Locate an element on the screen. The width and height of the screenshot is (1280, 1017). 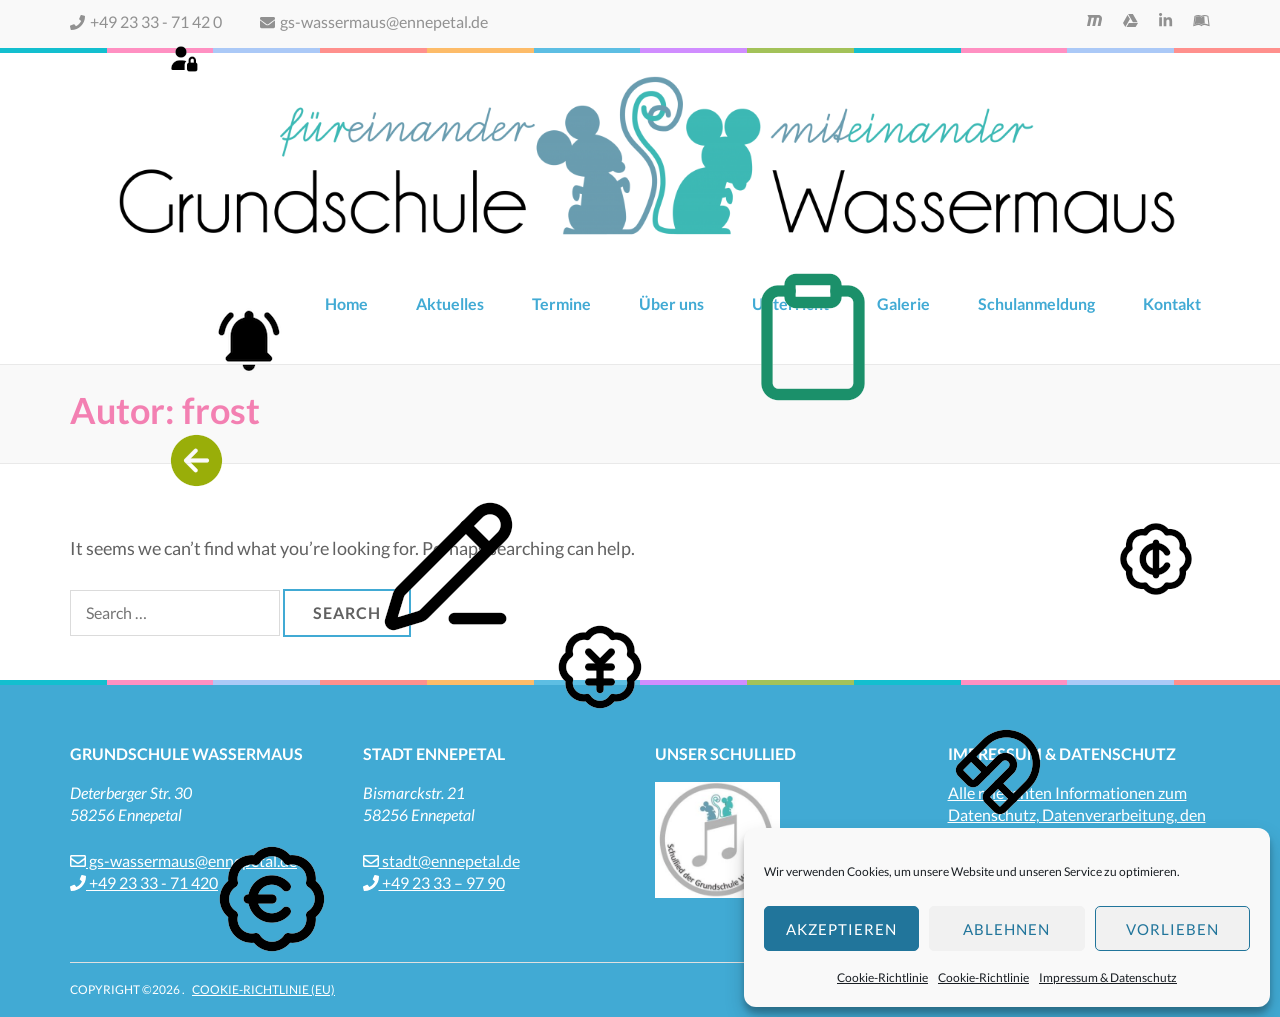
copy content to clipboard is located at coordinates (813, 337).